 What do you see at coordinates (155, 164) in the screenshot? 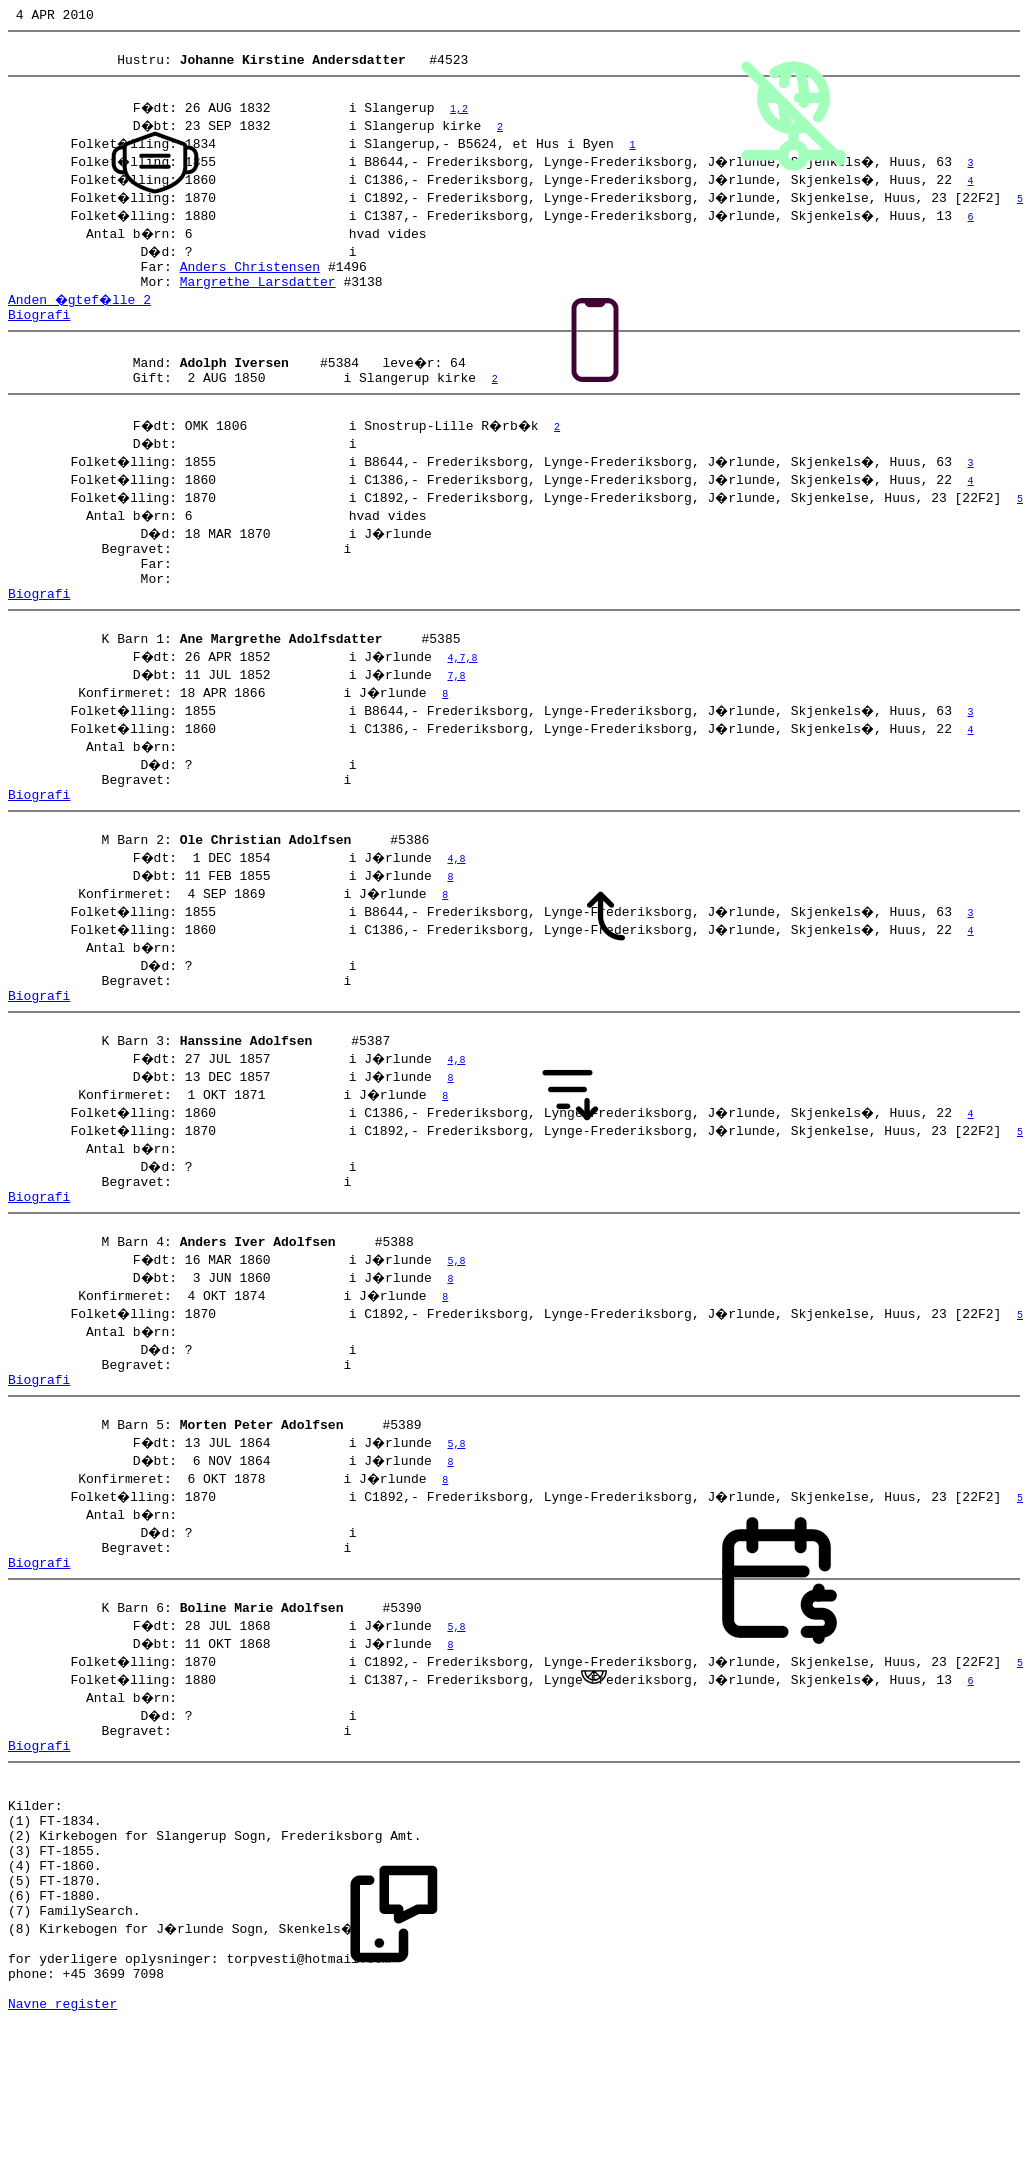
I see `indicates face mask required or health safety guidelines` at bounding box center [155, 164].